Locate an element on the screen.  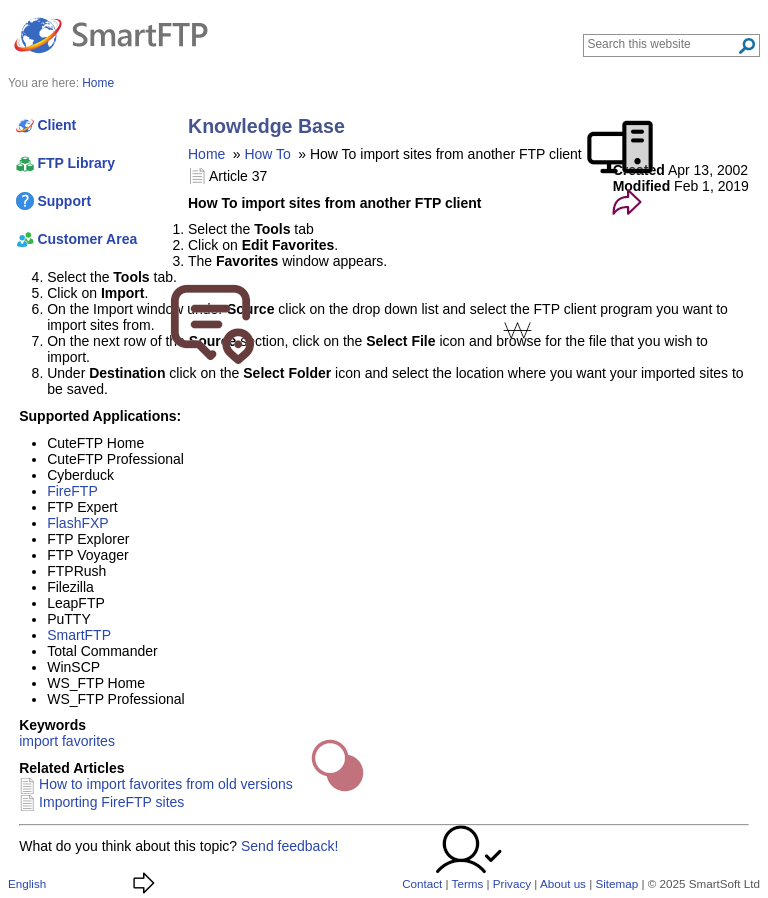
indicates south korean won currency is located at coordinates (517, 329).